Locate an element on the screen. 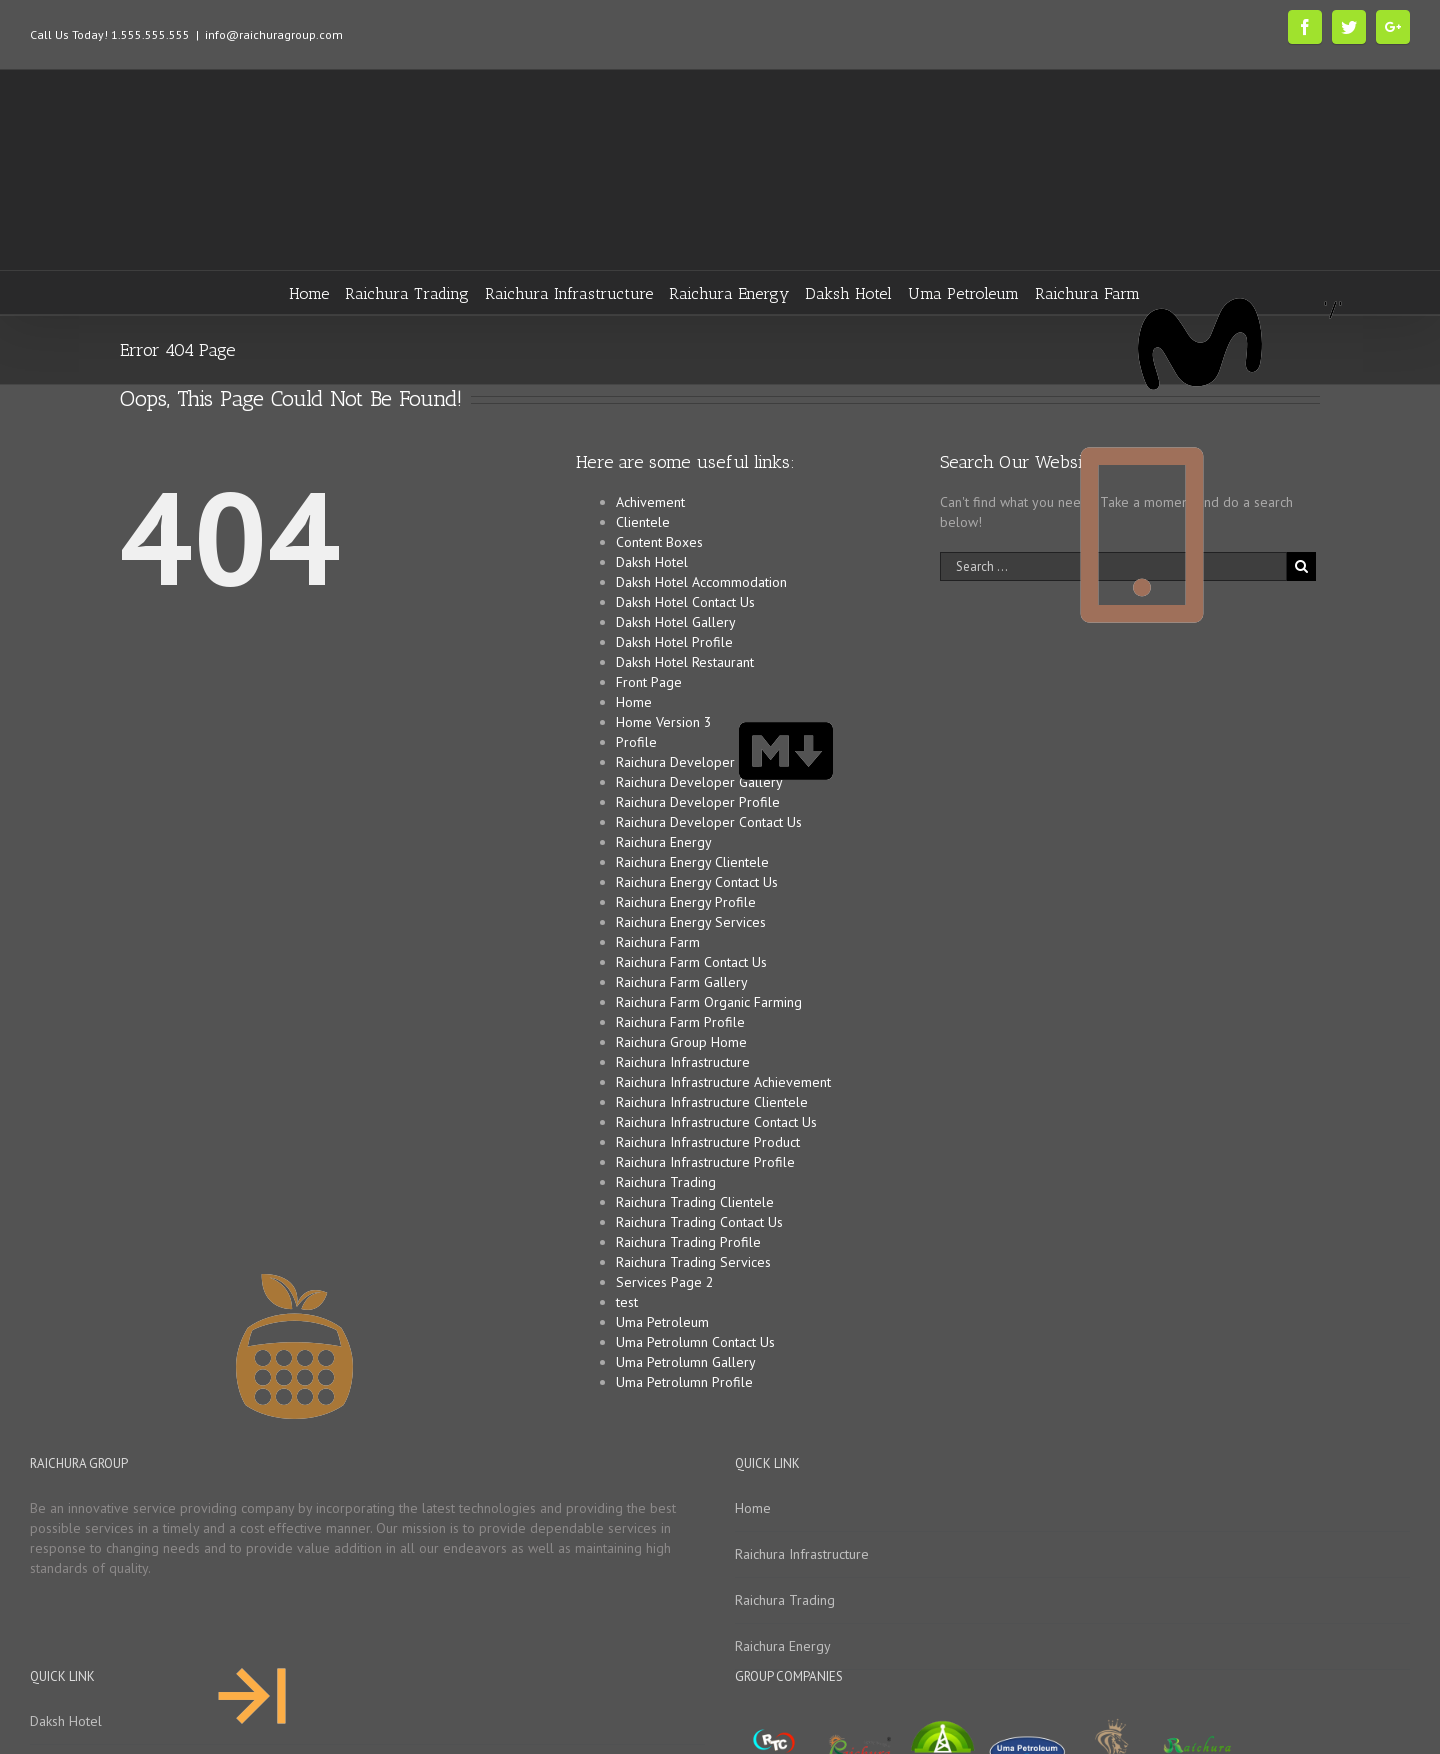 The image size is (1440, 1754). open the Movistar mobile app is located at coordinates (1200, 344).